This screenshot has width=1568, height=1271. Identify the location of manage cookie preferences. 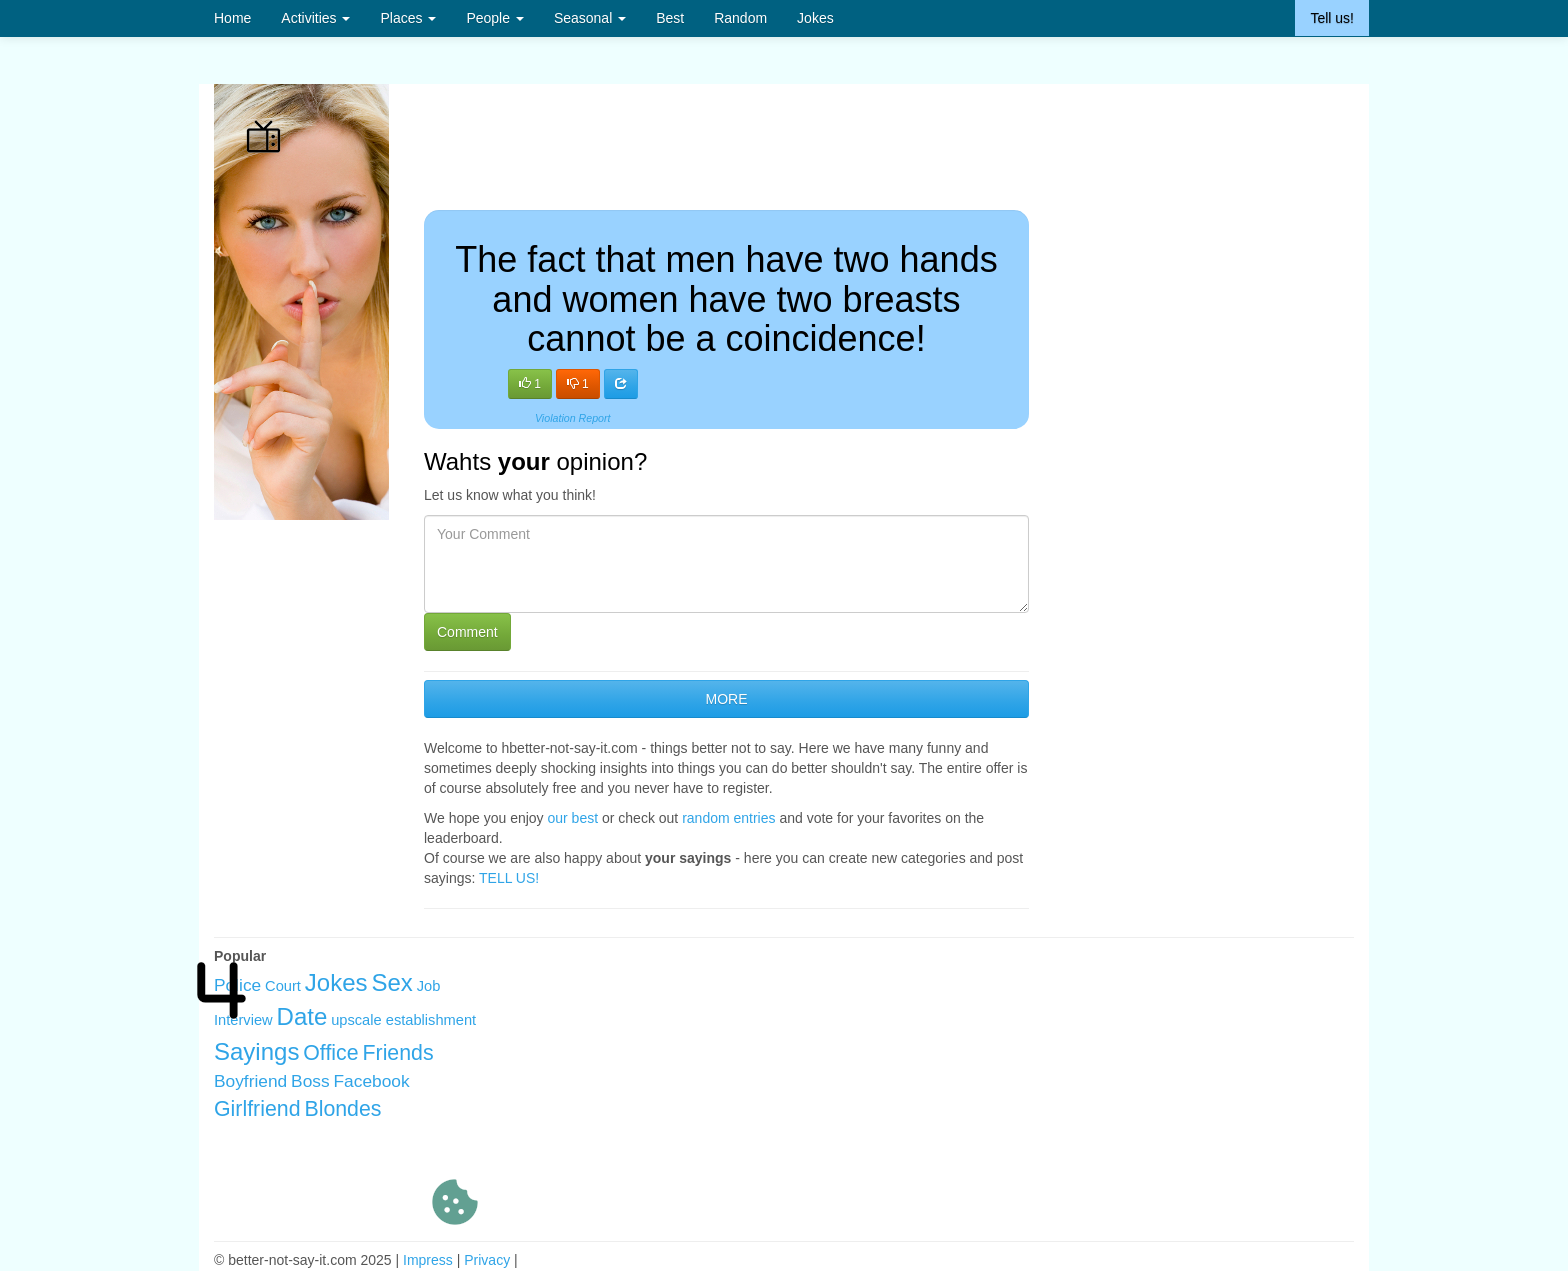
(455, 1202).